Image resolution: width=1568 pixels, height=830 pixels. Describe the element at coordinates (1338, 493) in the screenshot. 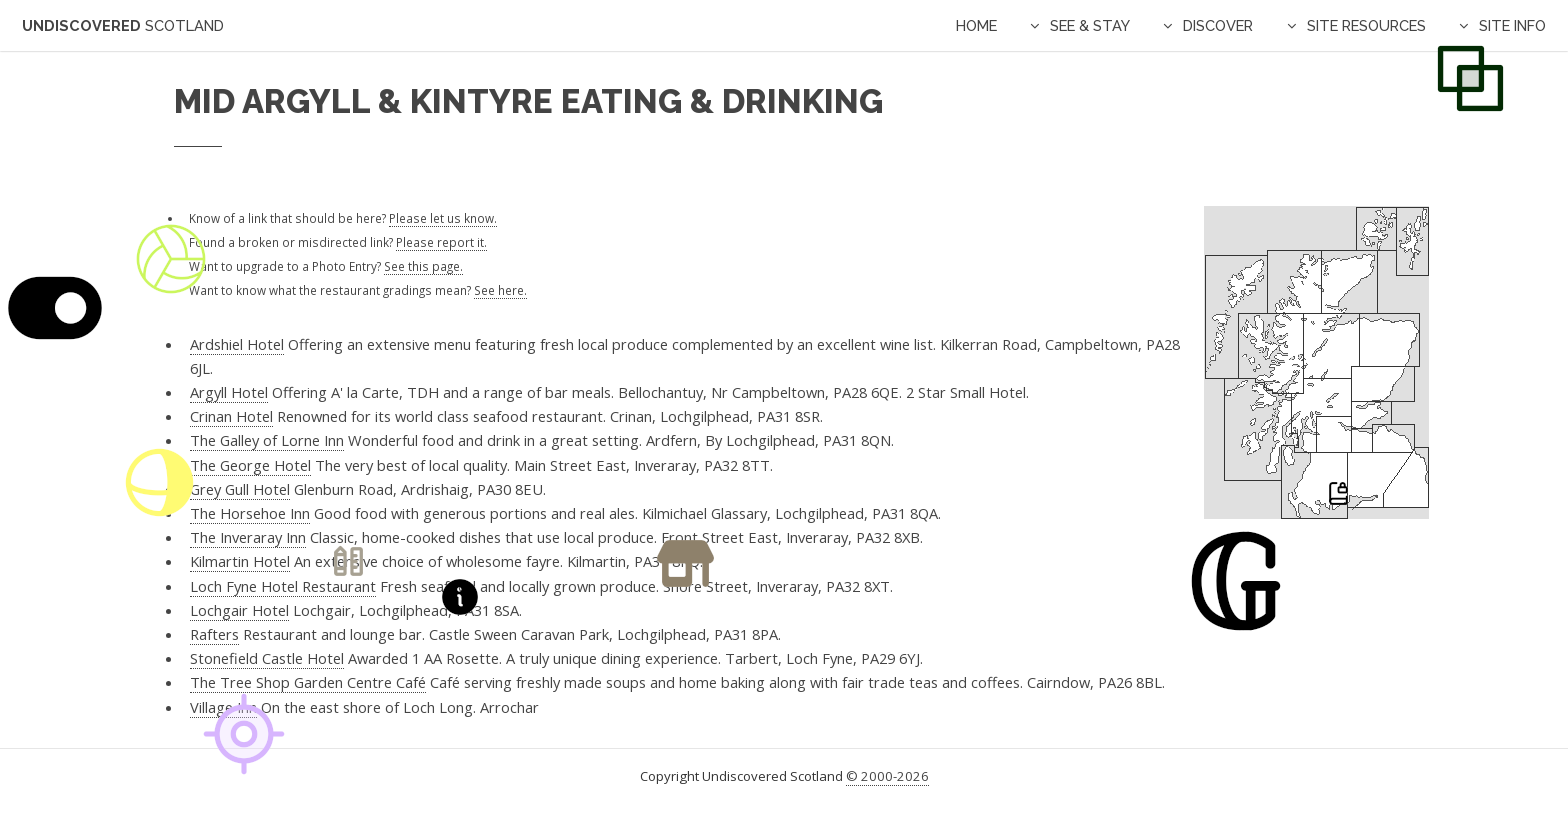

I see `access a protected or locked document` at that location.